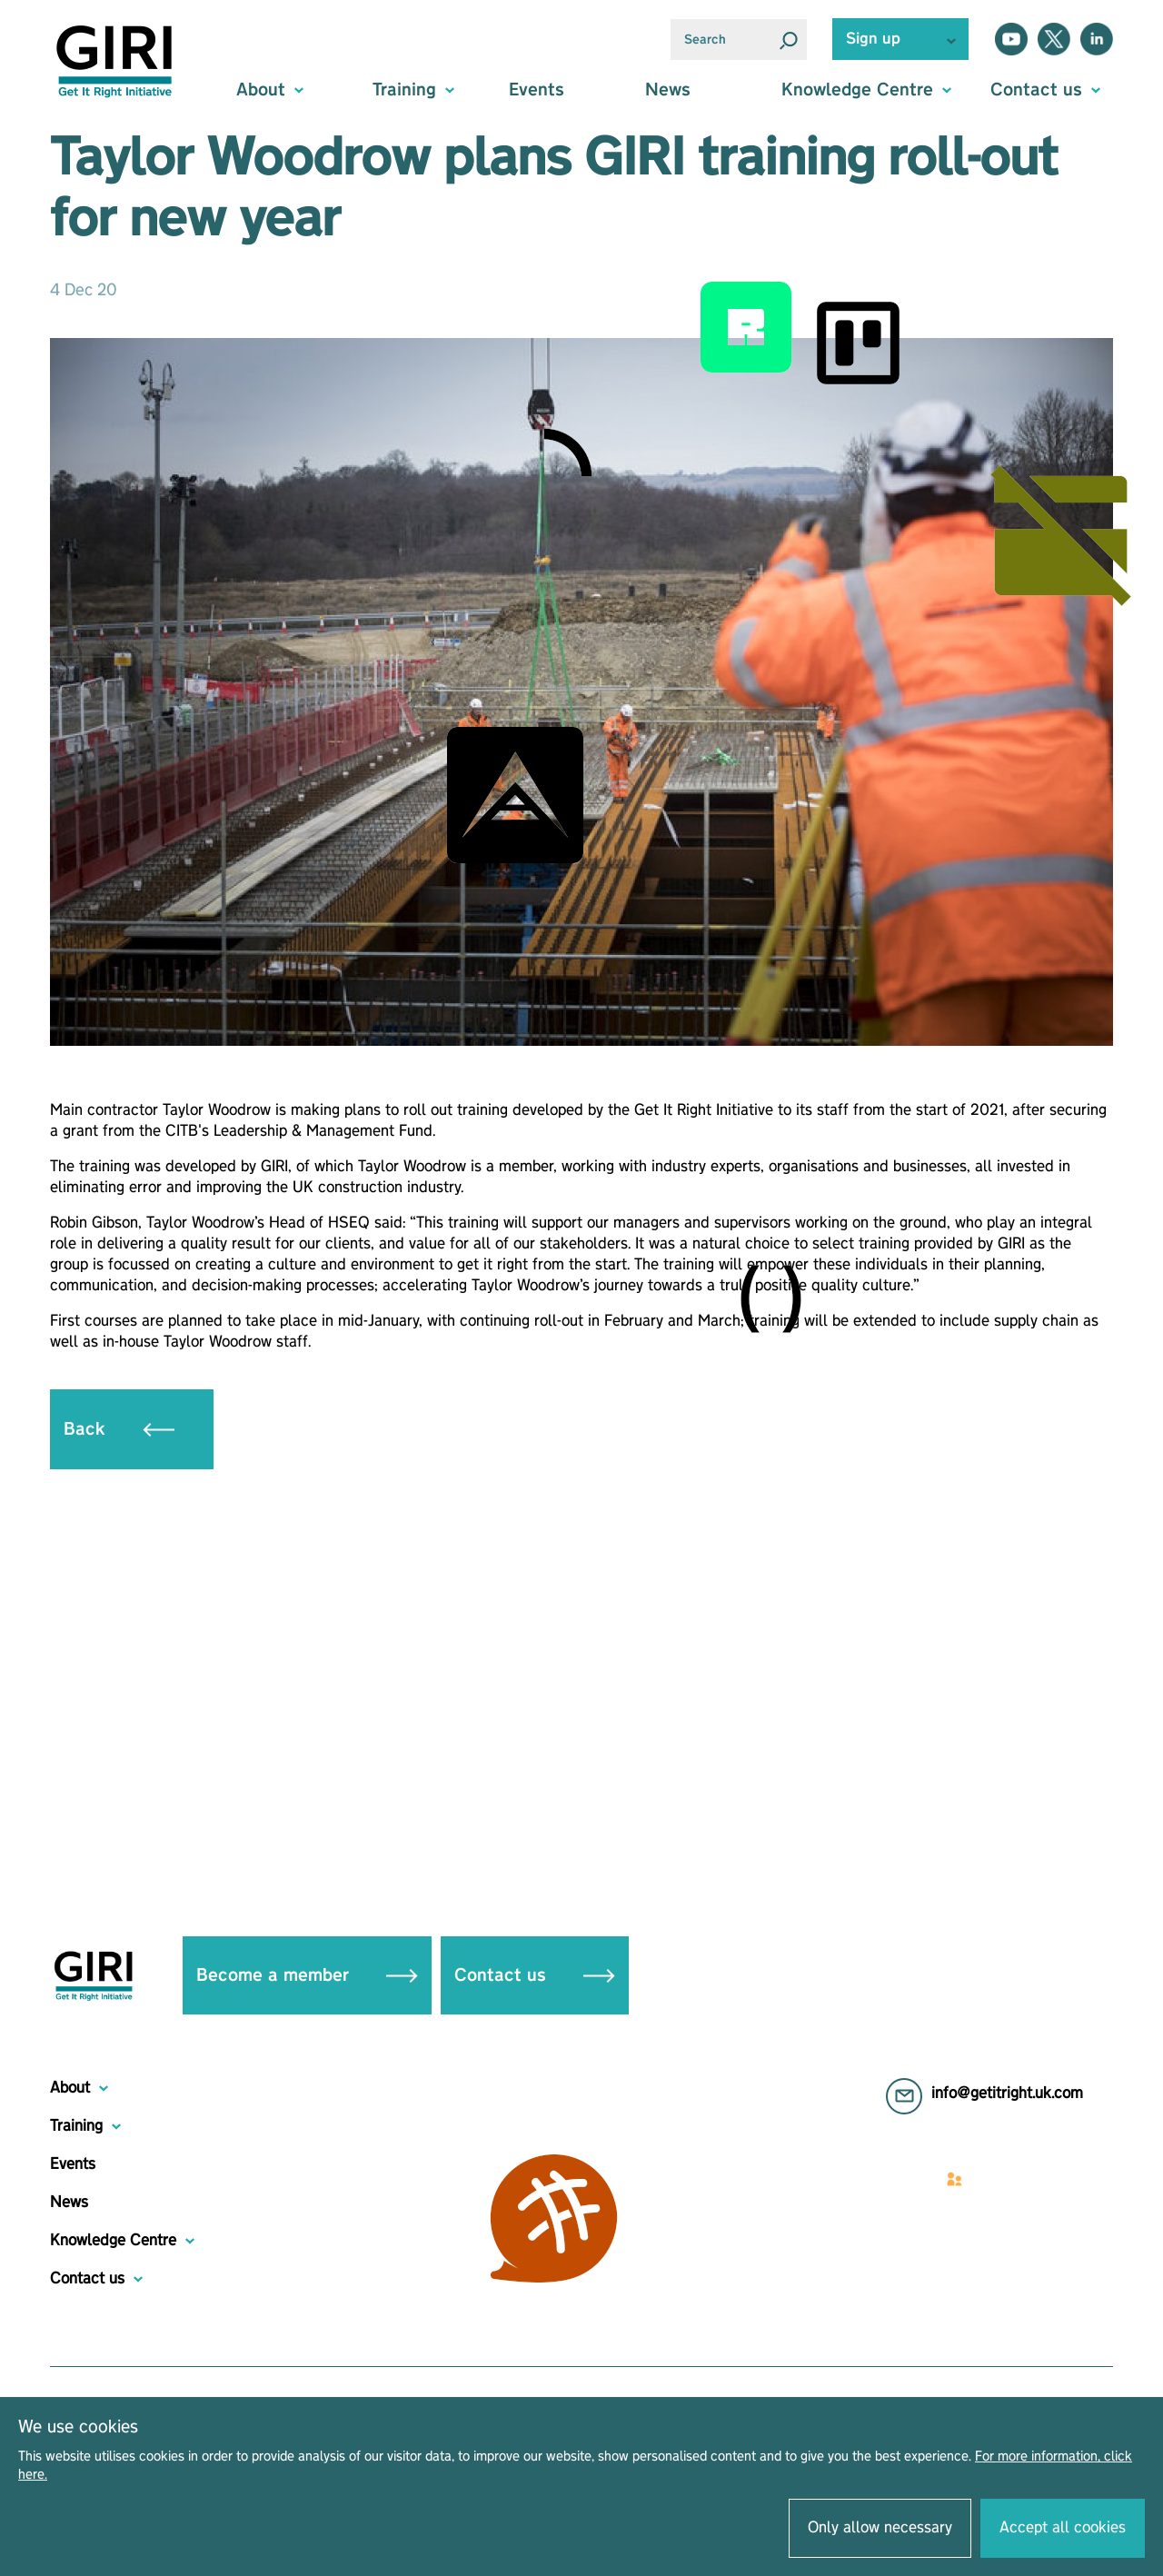 This screenshot has height=2576, width=1163. Describe the element at coordinates (954, 2179) in the screenshot. I see `view parent account or guardian profile` at that location.